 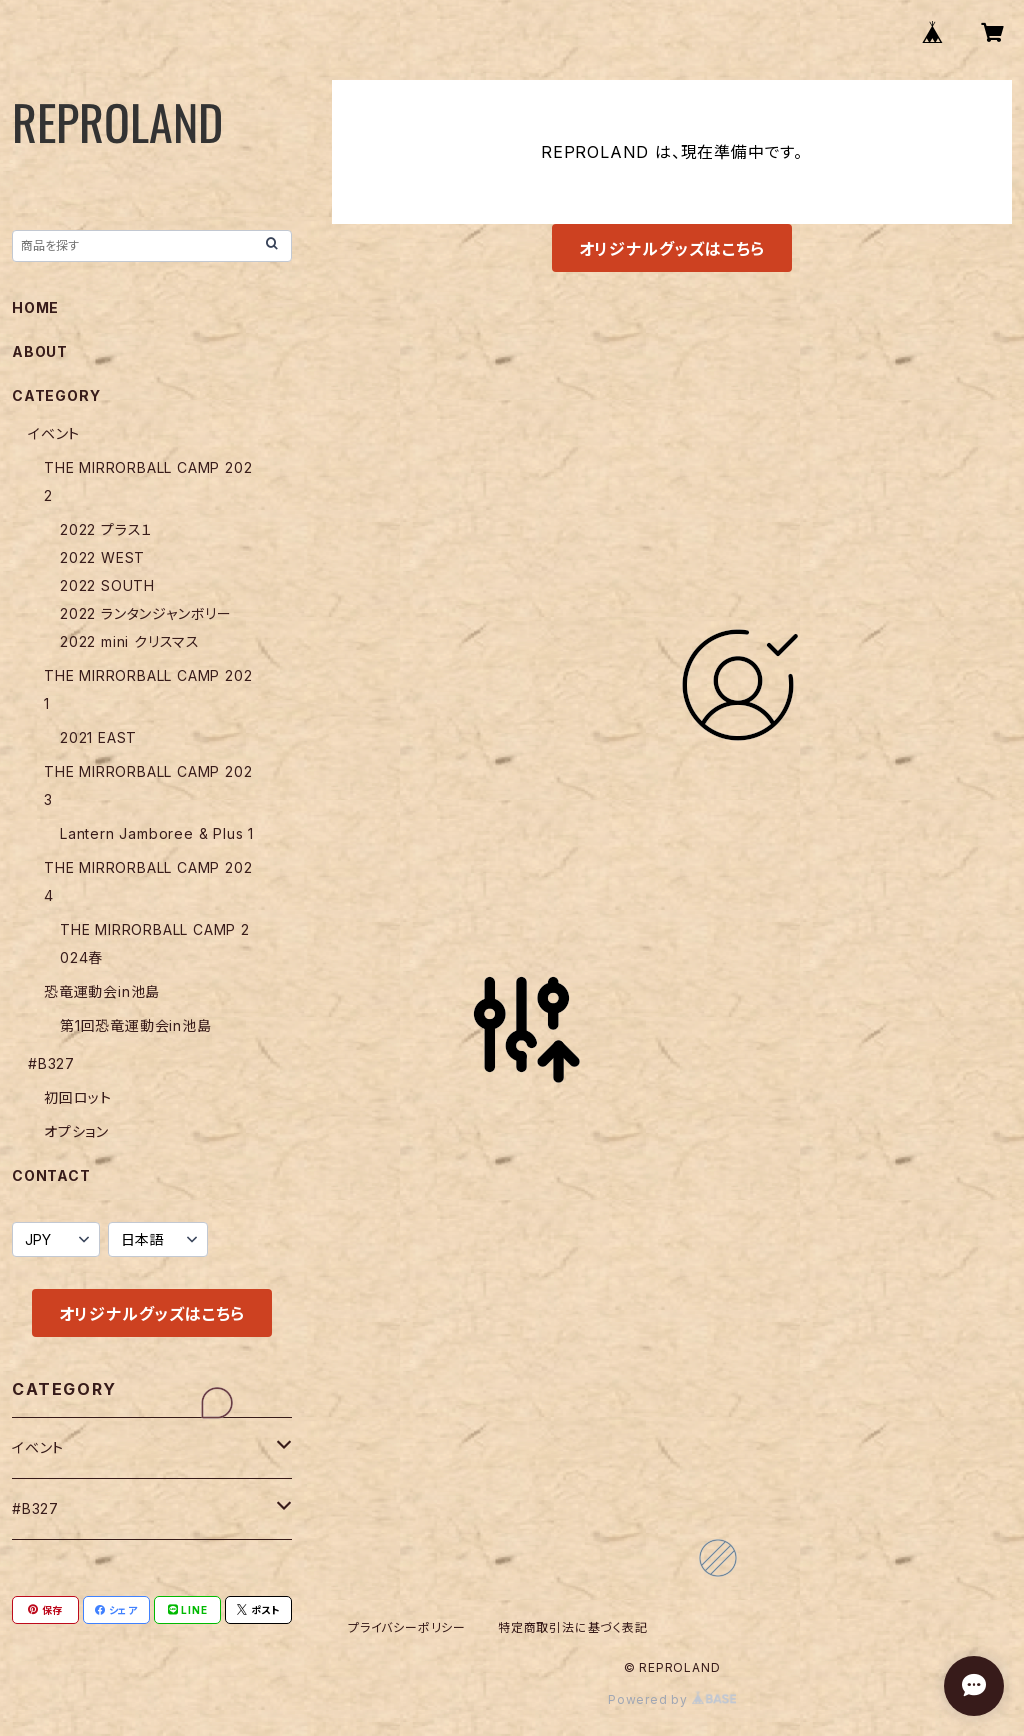 What do you see at coordinates (521, 1024) in the screenshot?
I see `adjust settings or preferences` at bounding box center [521, 1024].